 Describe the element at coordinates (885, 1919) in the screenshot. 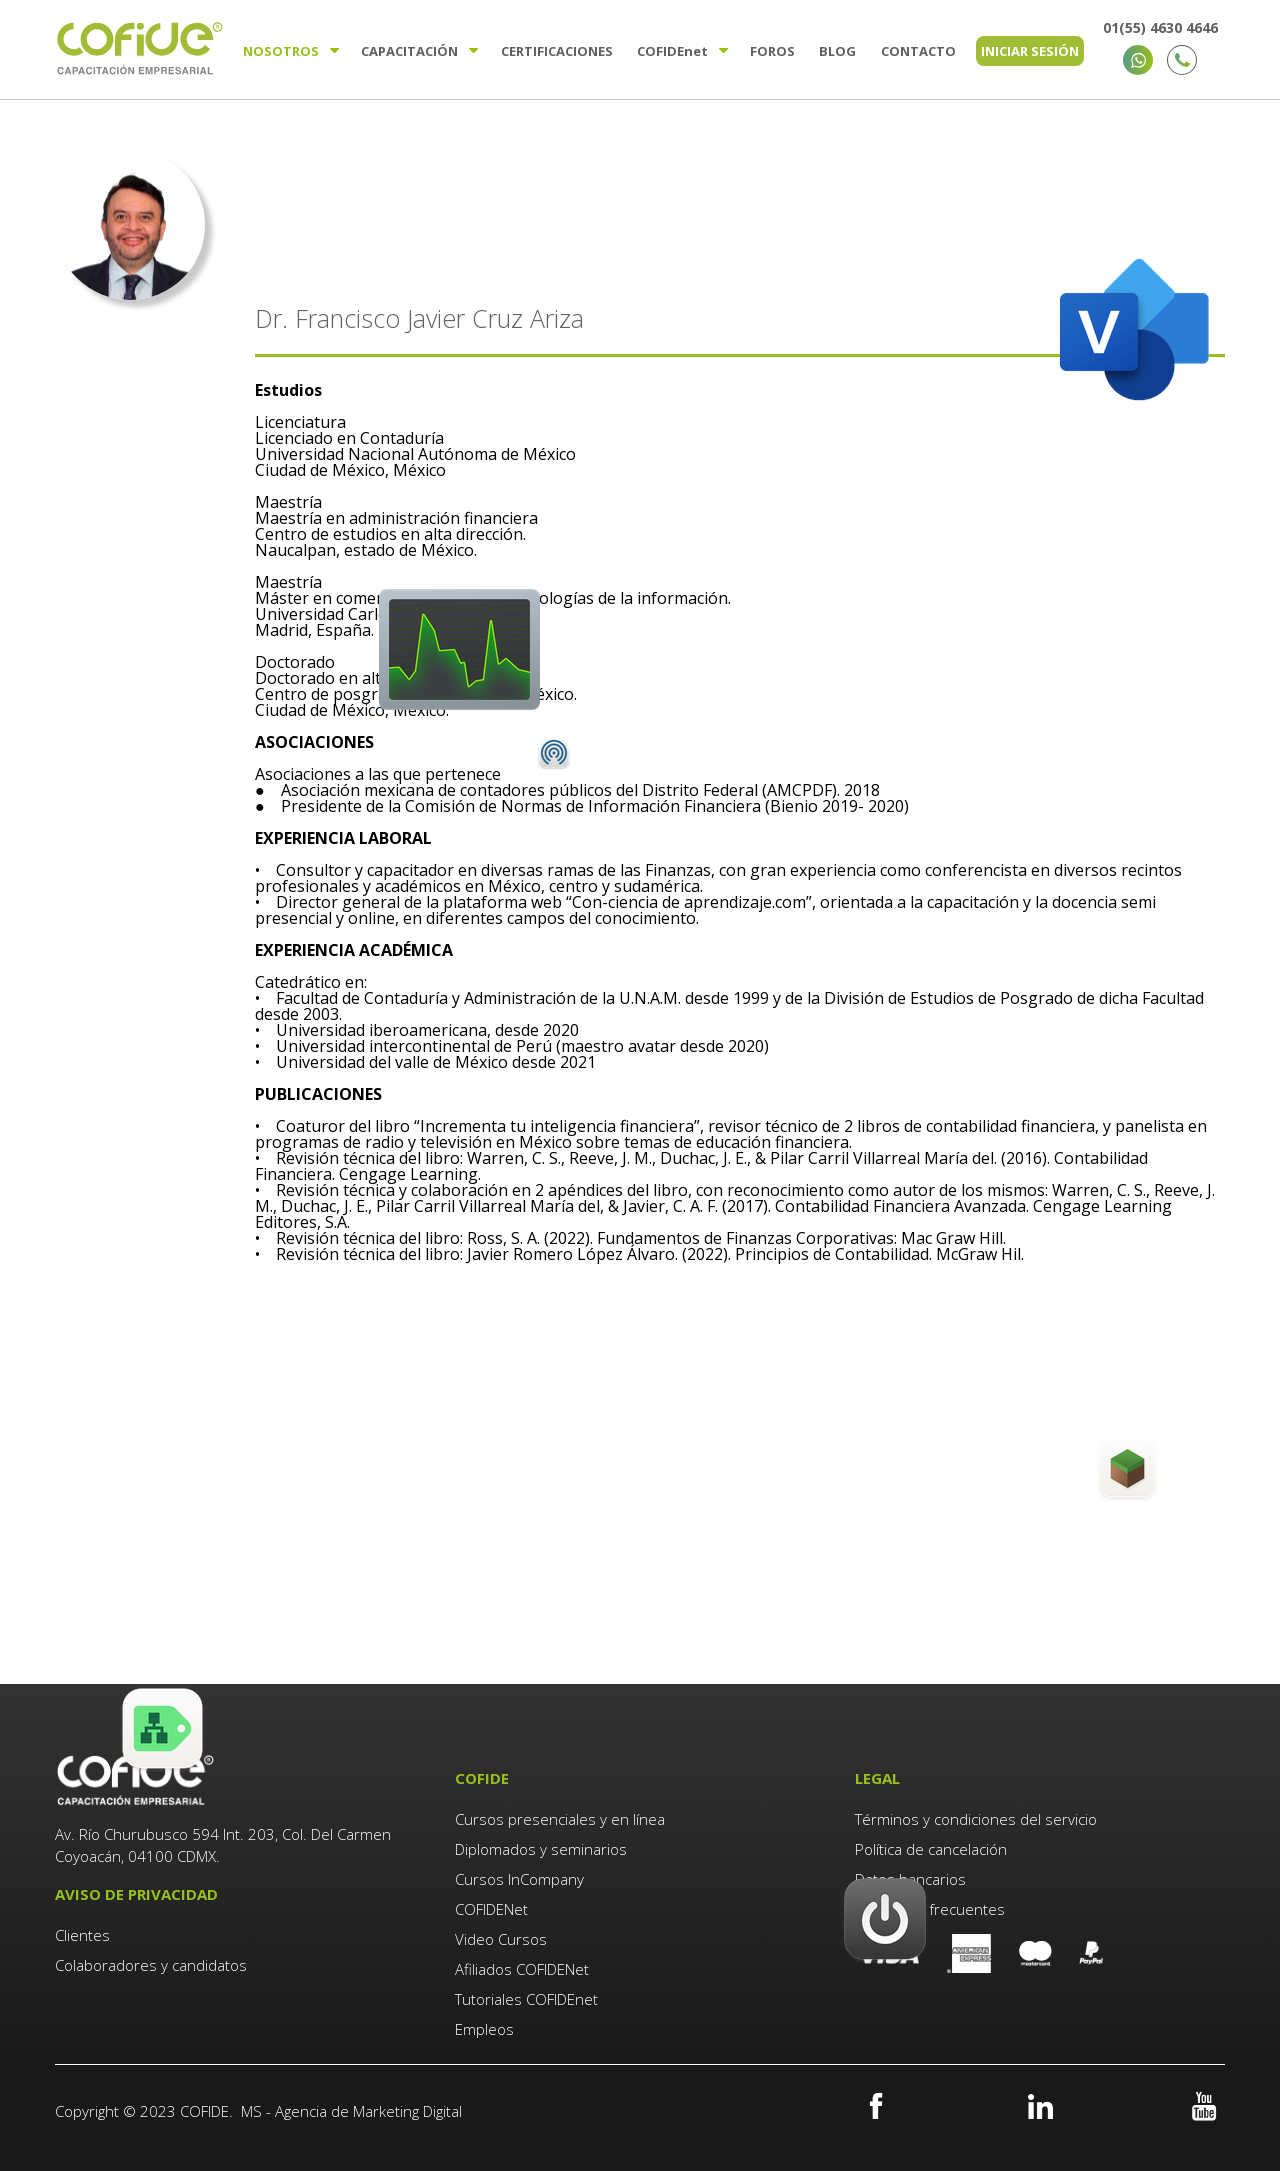

I see `open session or power settings` at that location.